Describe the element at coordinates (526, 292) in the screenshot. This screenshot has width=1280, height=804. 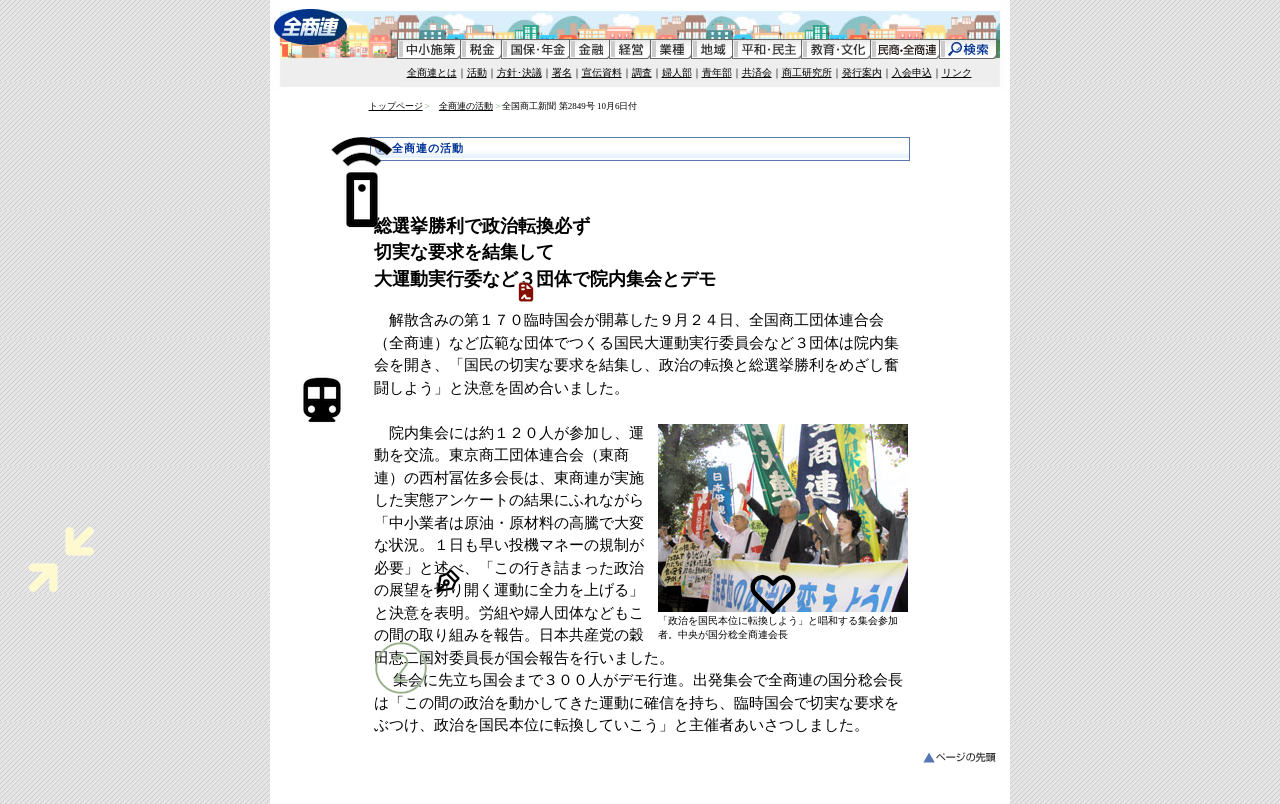
I see `view or sign a contract document` at that location.